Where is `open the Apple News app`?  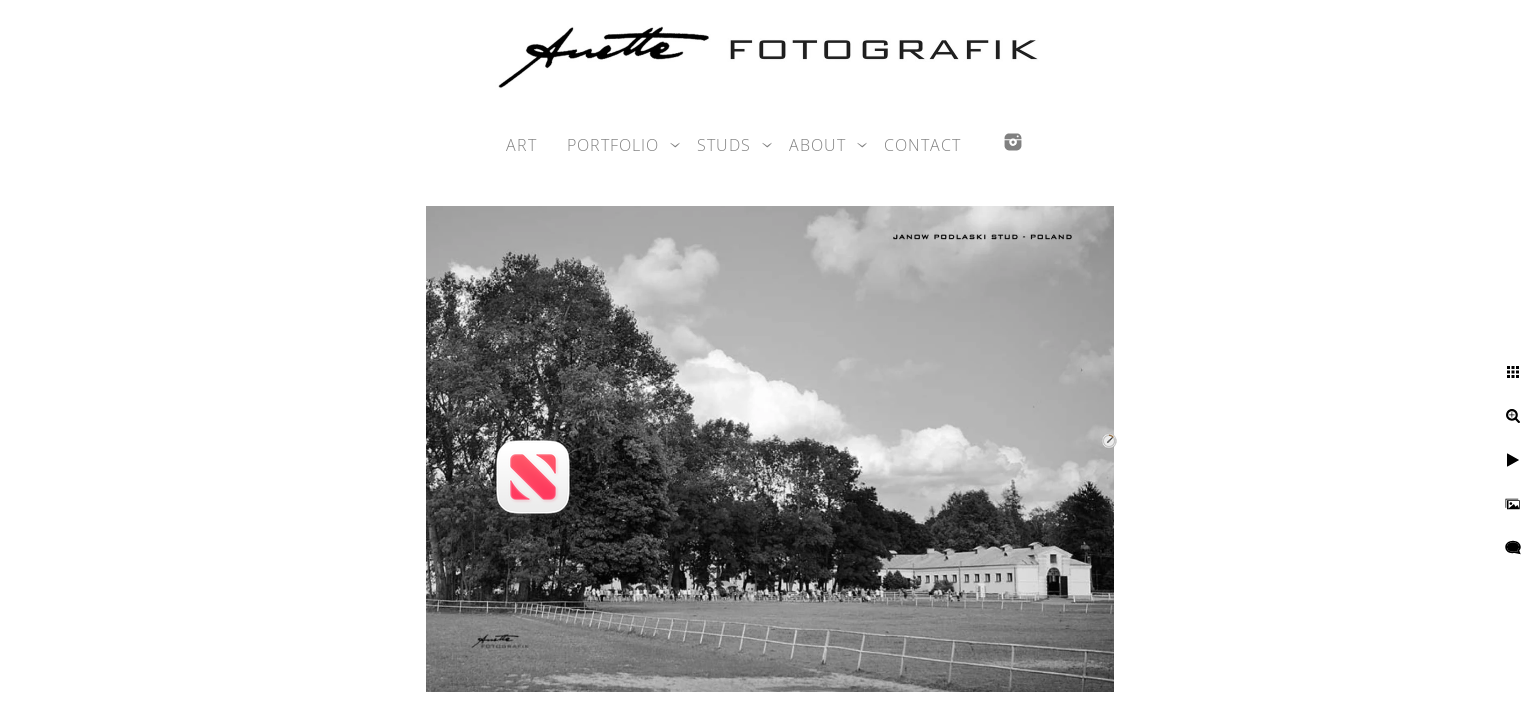
open the Apple News app is located at coordinates (533, 477).